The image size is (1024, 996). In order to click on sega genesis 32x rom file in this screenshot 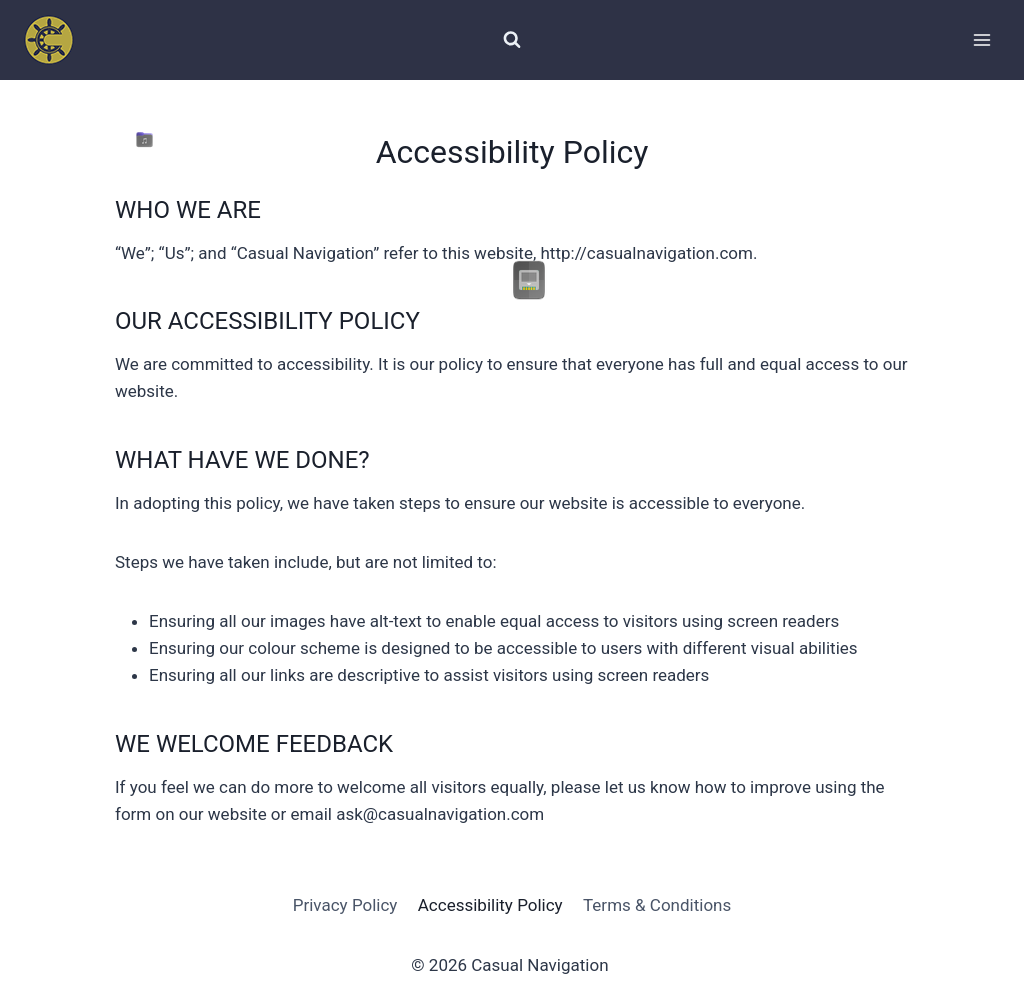, I will do `click(529, 280)`.